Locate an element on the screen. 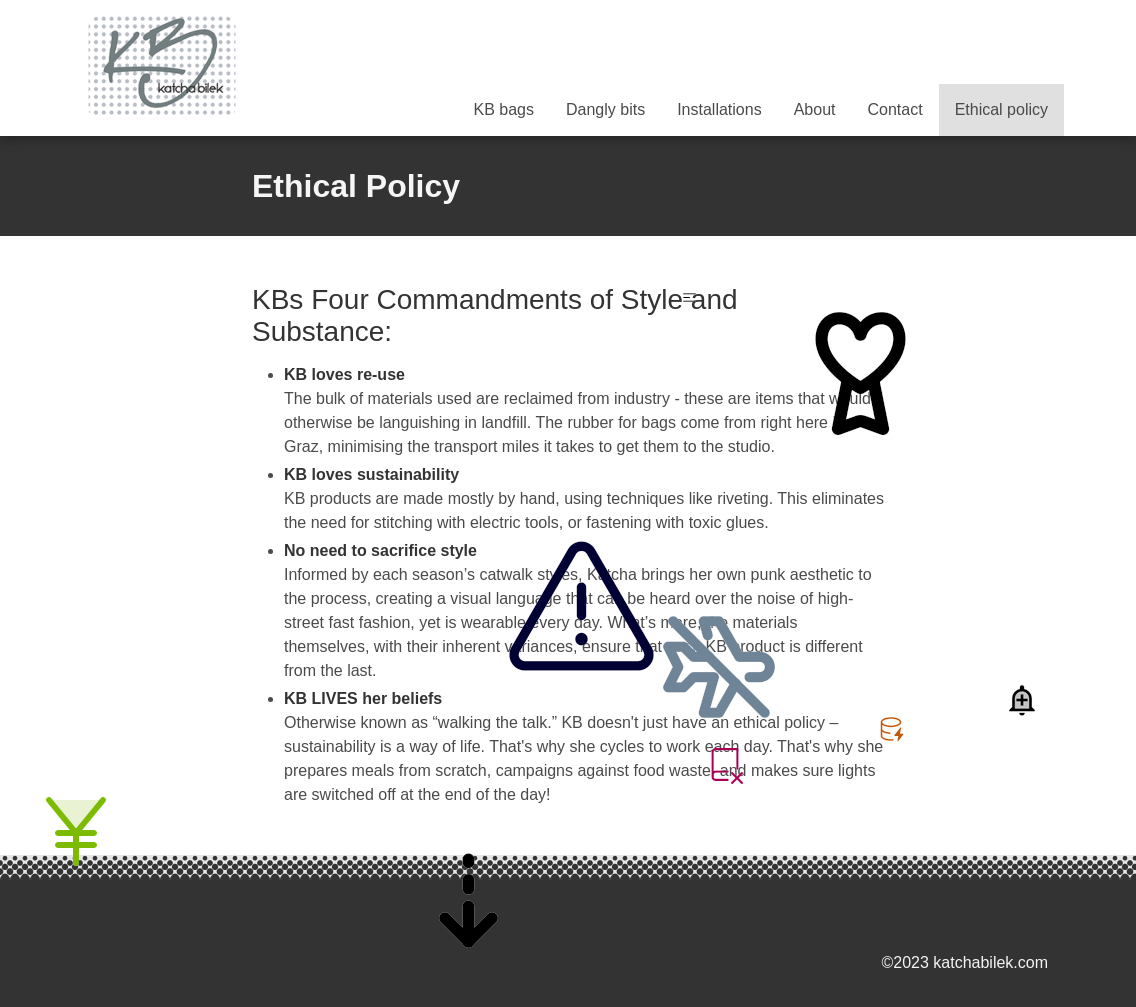  add a new alert or notification is located at coordinates (1022, 700).